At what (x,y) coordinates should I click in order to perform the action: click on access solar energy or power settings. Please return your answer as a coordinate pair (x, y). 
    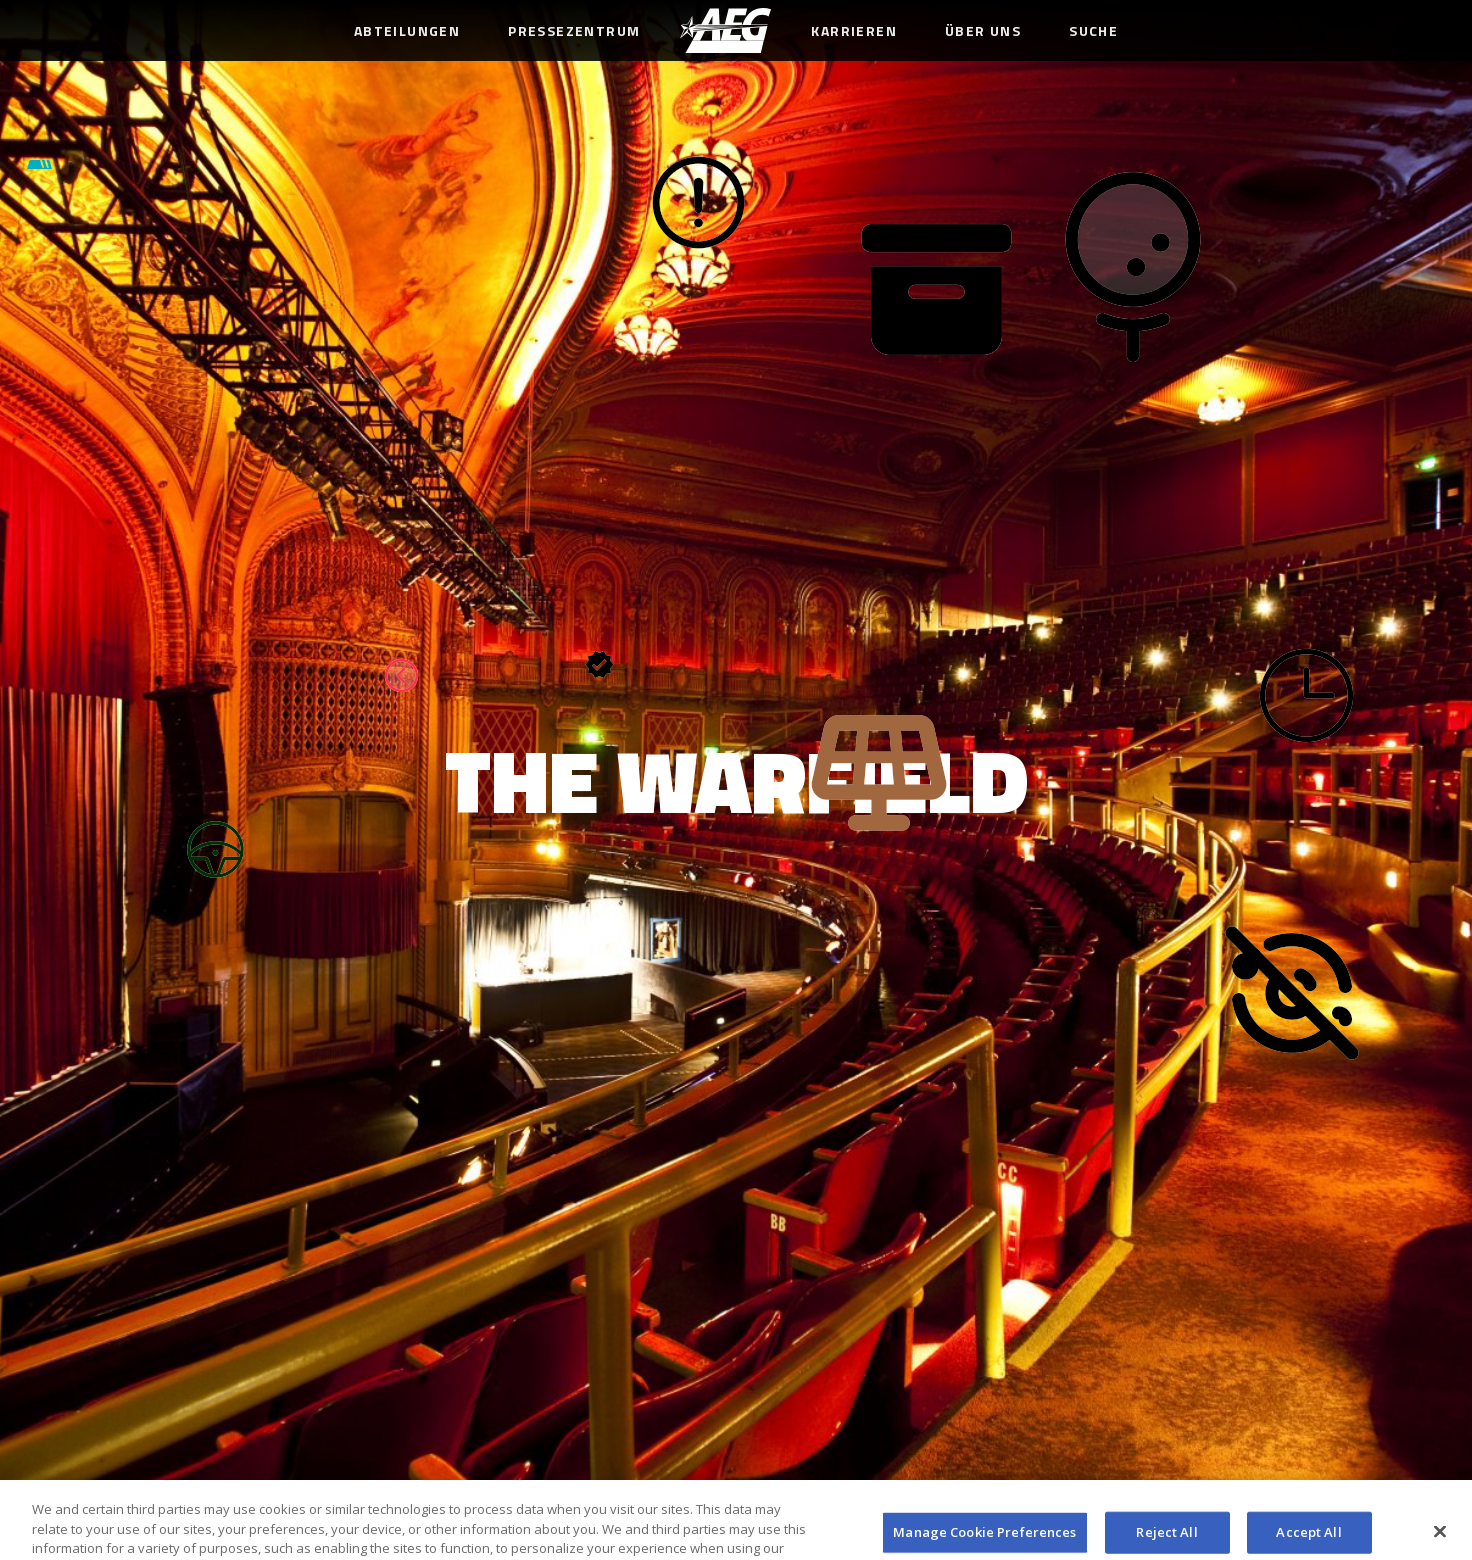
    Looking at the image, I should click on (879, 769).